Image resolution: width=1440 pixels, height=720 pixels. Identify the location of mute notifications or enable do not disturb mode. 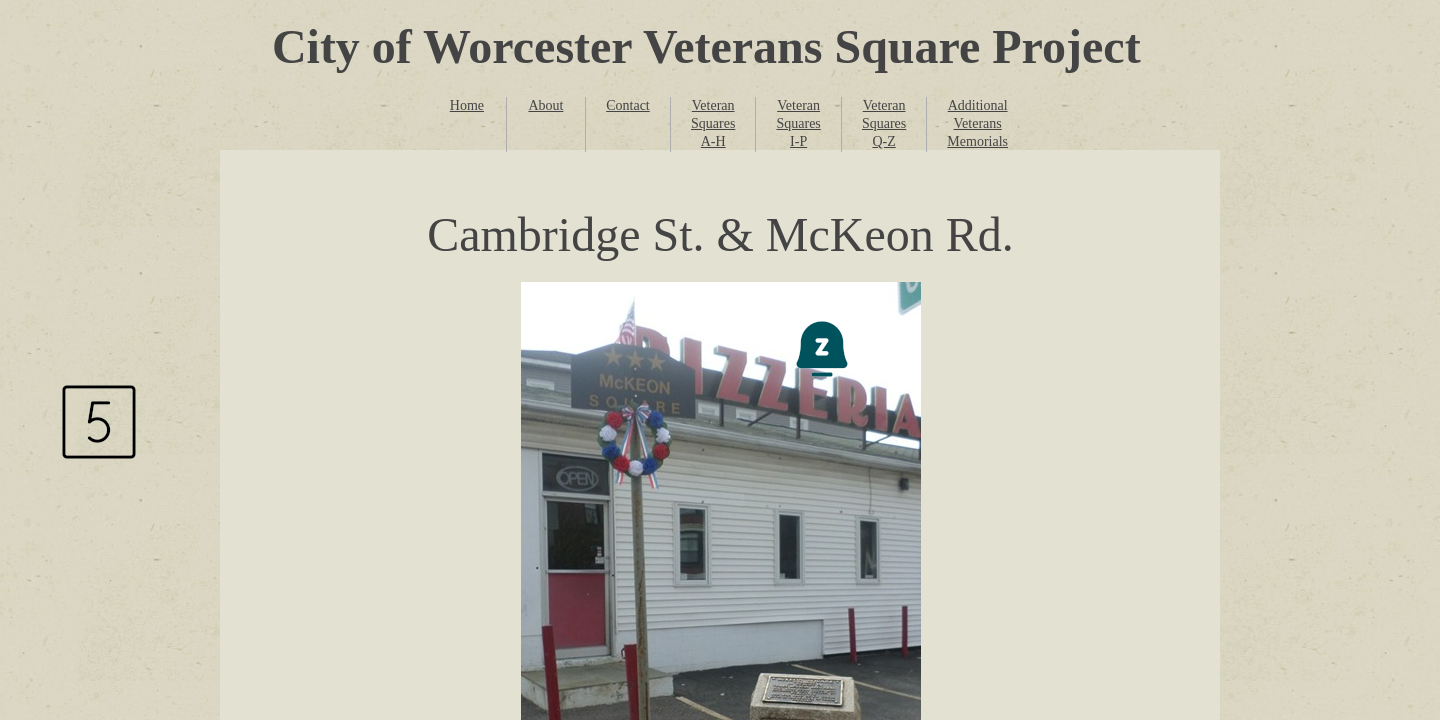
(822, 349).